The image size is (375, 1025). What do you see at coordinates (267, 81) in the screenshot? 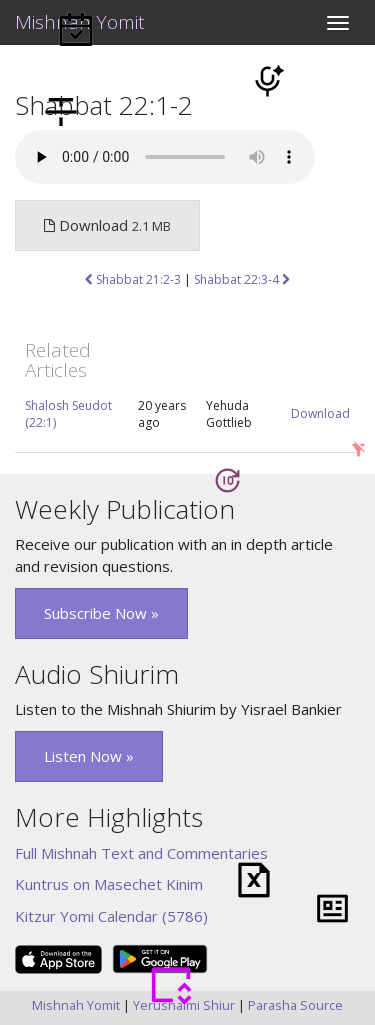
I see `activate AI-powered voice input` at bounding box center [267, 81].